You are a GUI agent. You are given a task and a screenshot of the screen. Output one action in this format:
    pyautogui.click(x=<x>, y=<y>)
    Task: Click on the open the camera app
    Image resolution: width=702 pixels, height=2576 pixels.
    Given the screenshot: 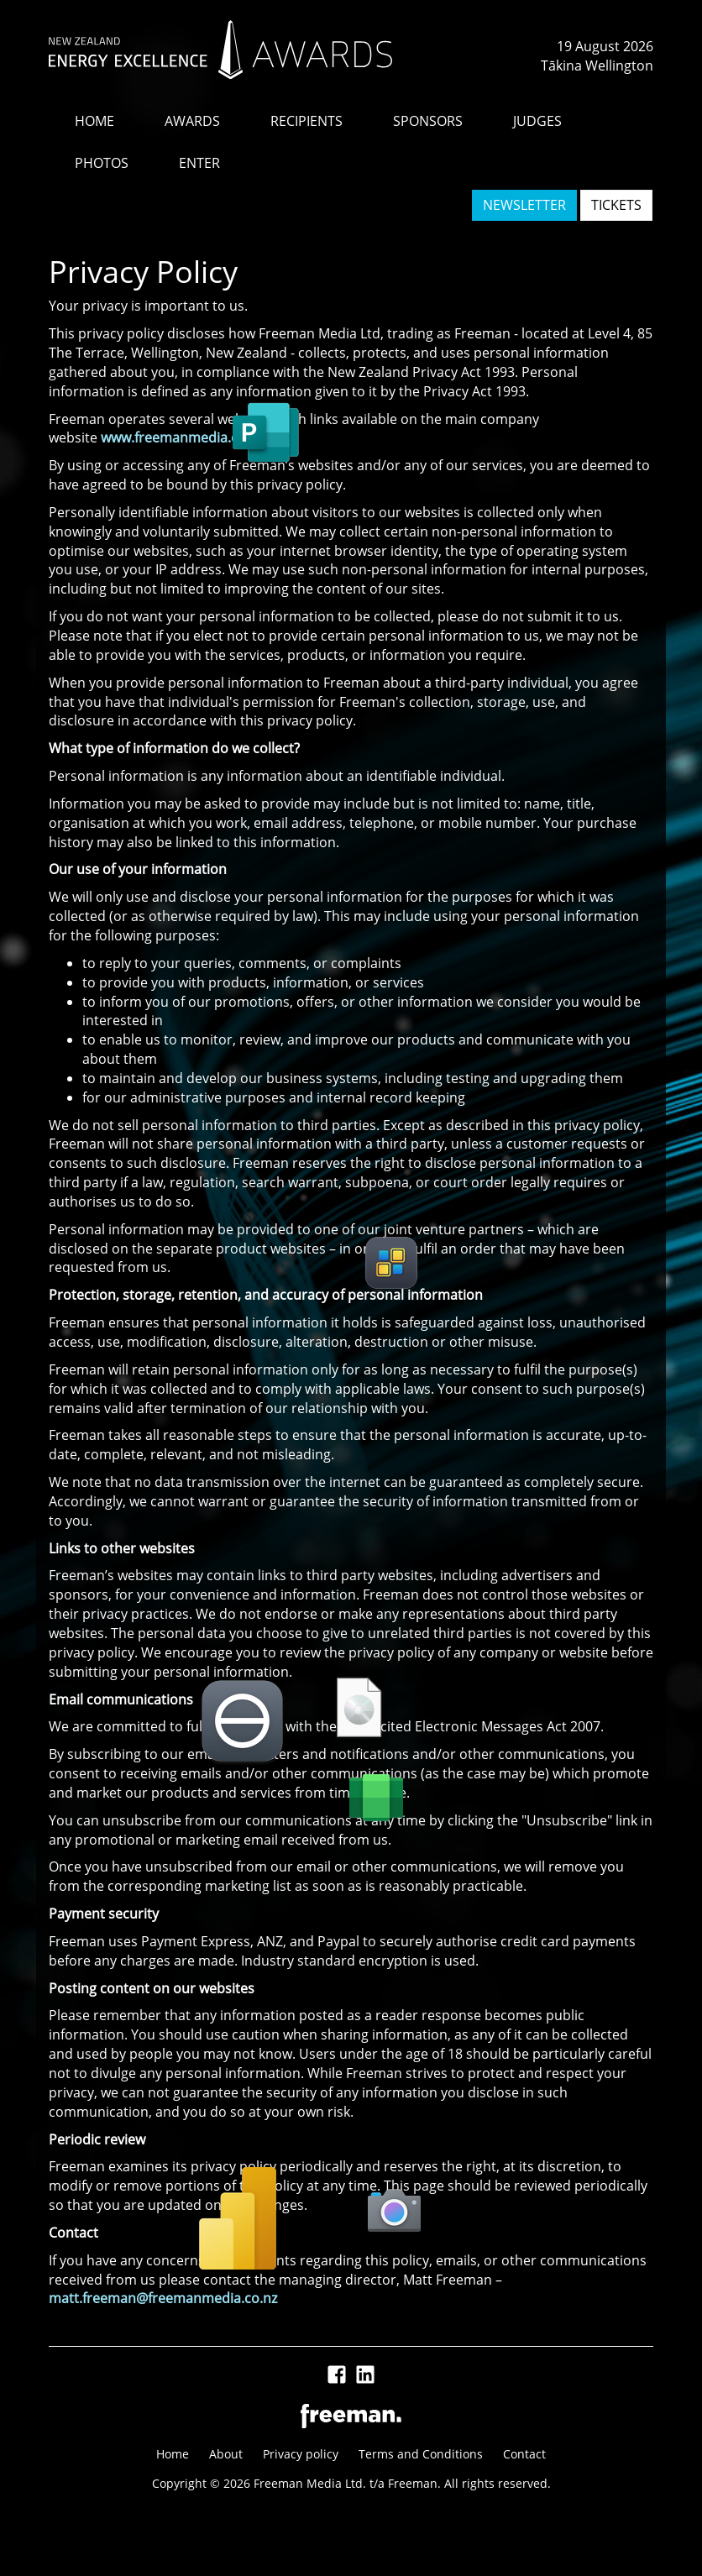 What is the action you would take?
    pyautogui.click(x=394, y=2210)
    